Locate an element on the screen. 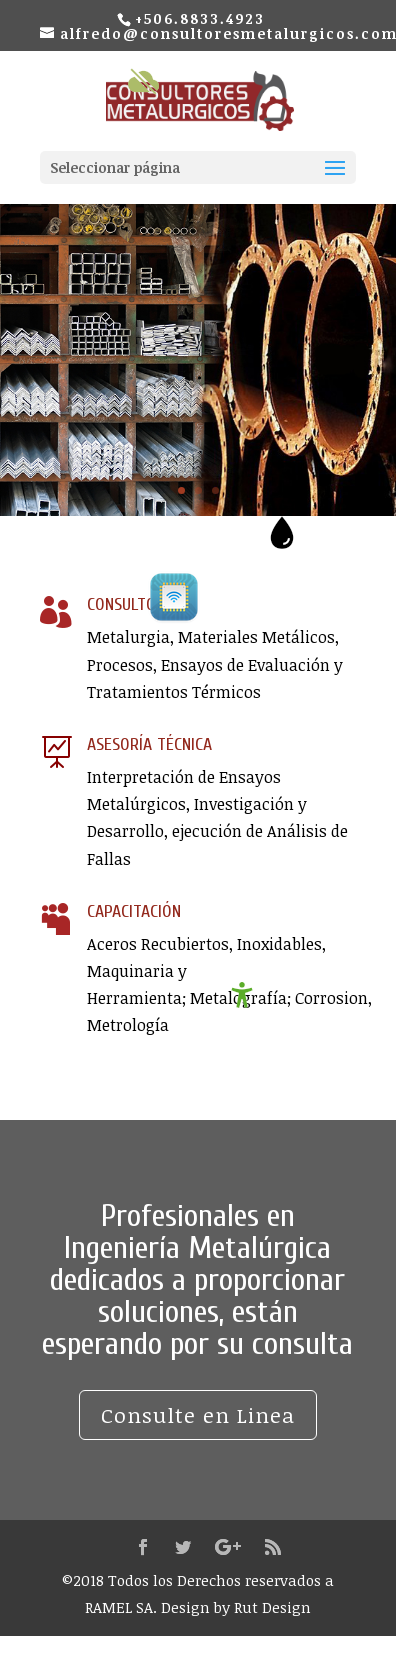 The width and height of the screenshot is (396, 1662). indicates water usage or hydration tracking is located at coordinates (282, 533).